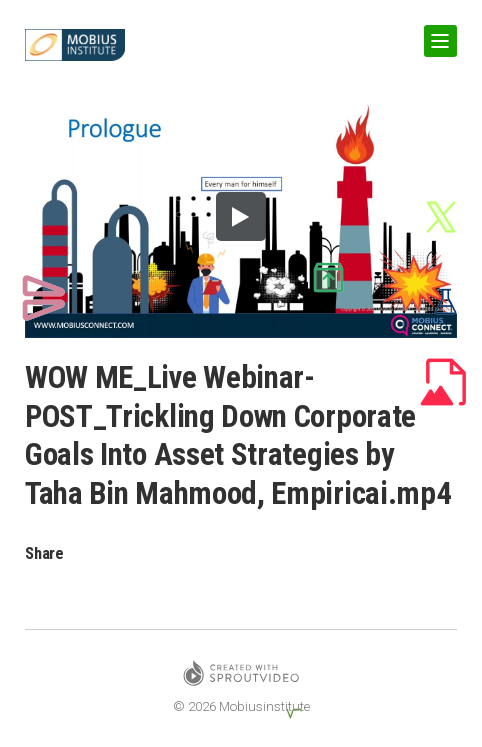 Image resolution: width=482 pixels, height=747 pixels. What do you see at coordinates (193, 206) in the screenshot?
I see `drag to reorder items` at bounding box center [193, 206].